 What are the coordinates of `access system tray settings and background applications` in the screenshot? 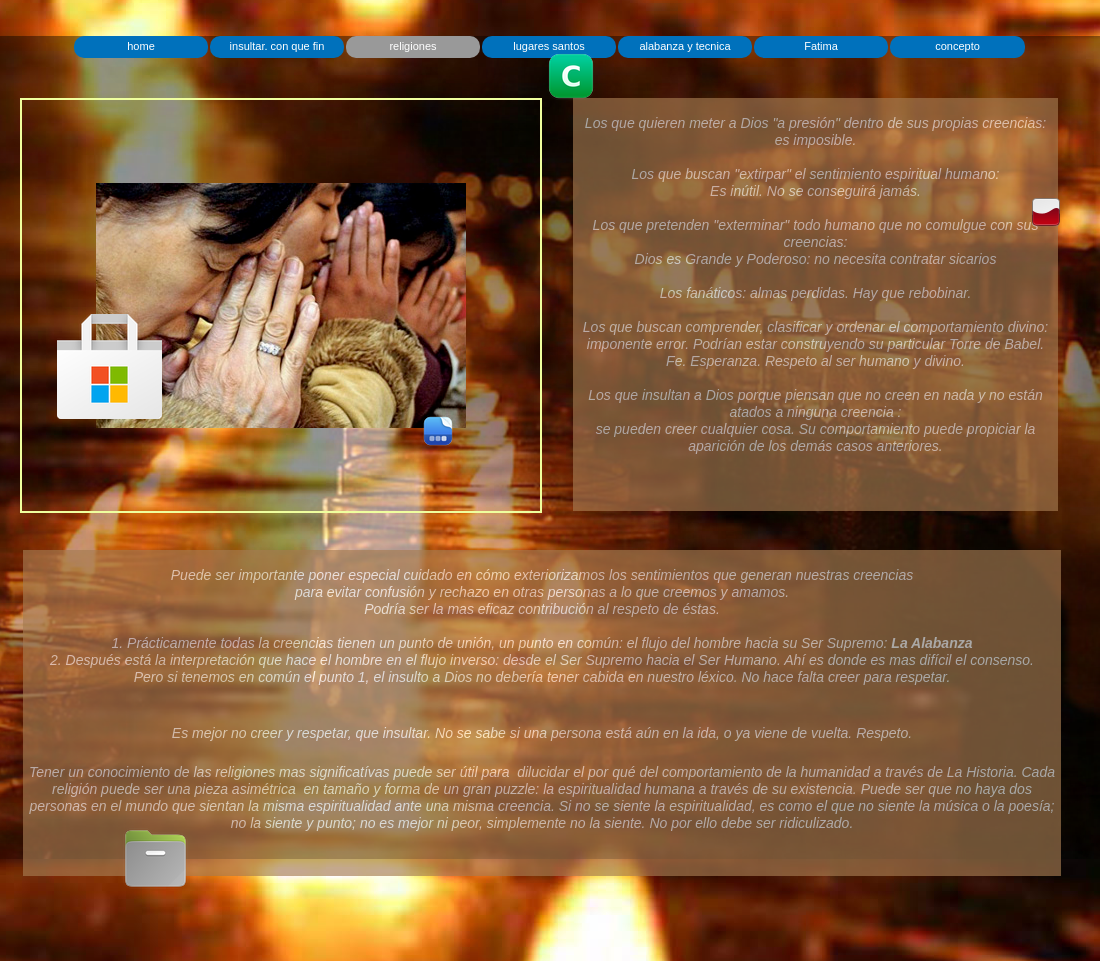 It's located at (438, 431).